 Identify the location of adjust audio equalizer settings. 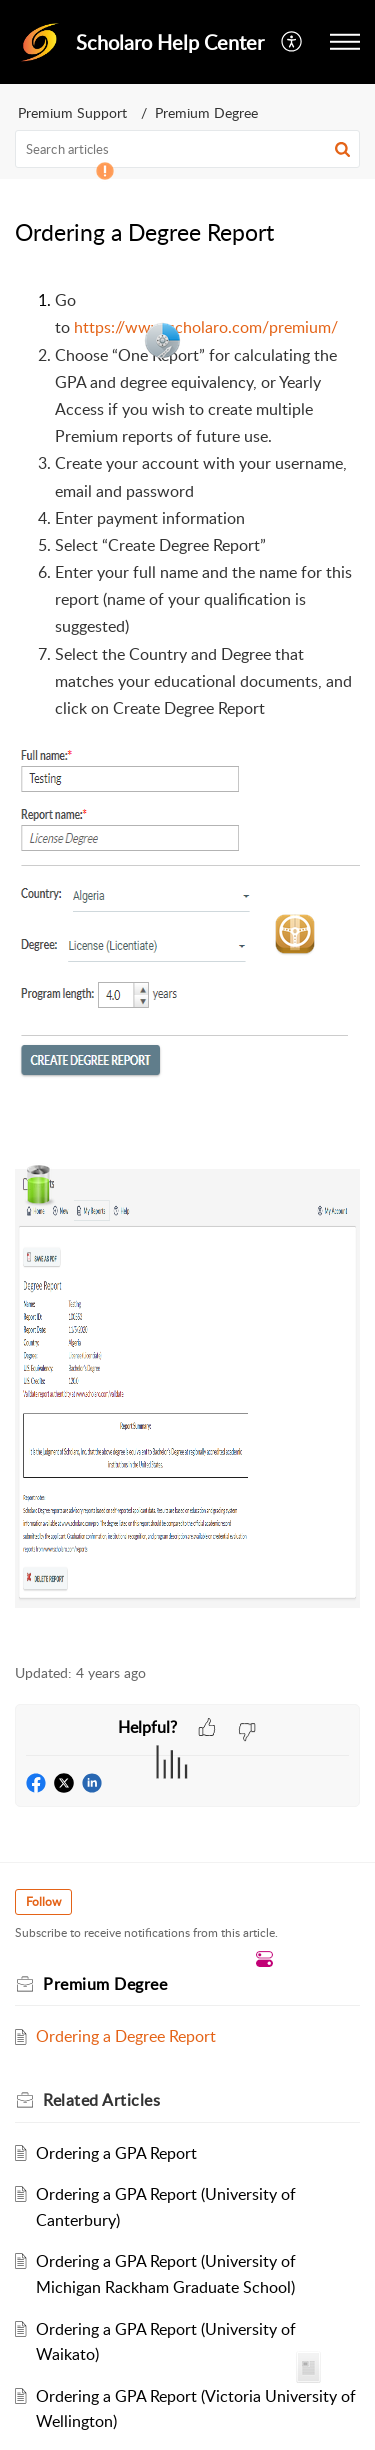
(173, 1762).